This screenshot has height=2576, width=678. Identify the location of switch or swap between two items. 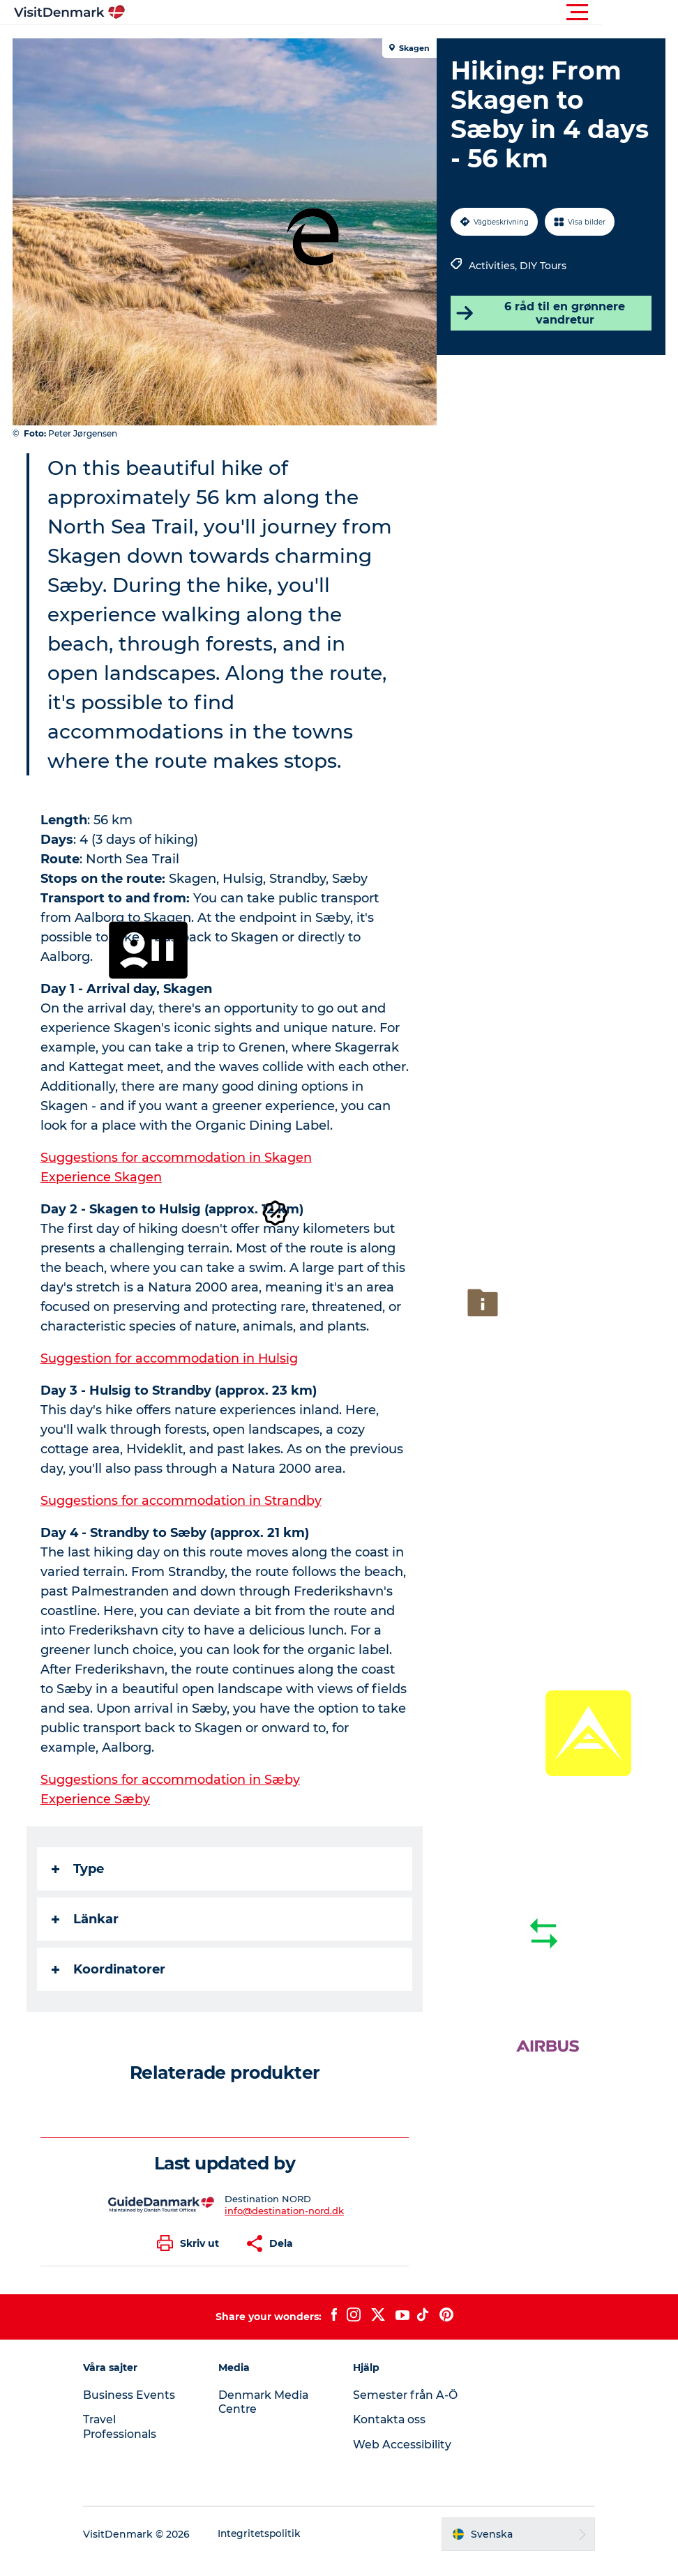
(543, 1933).